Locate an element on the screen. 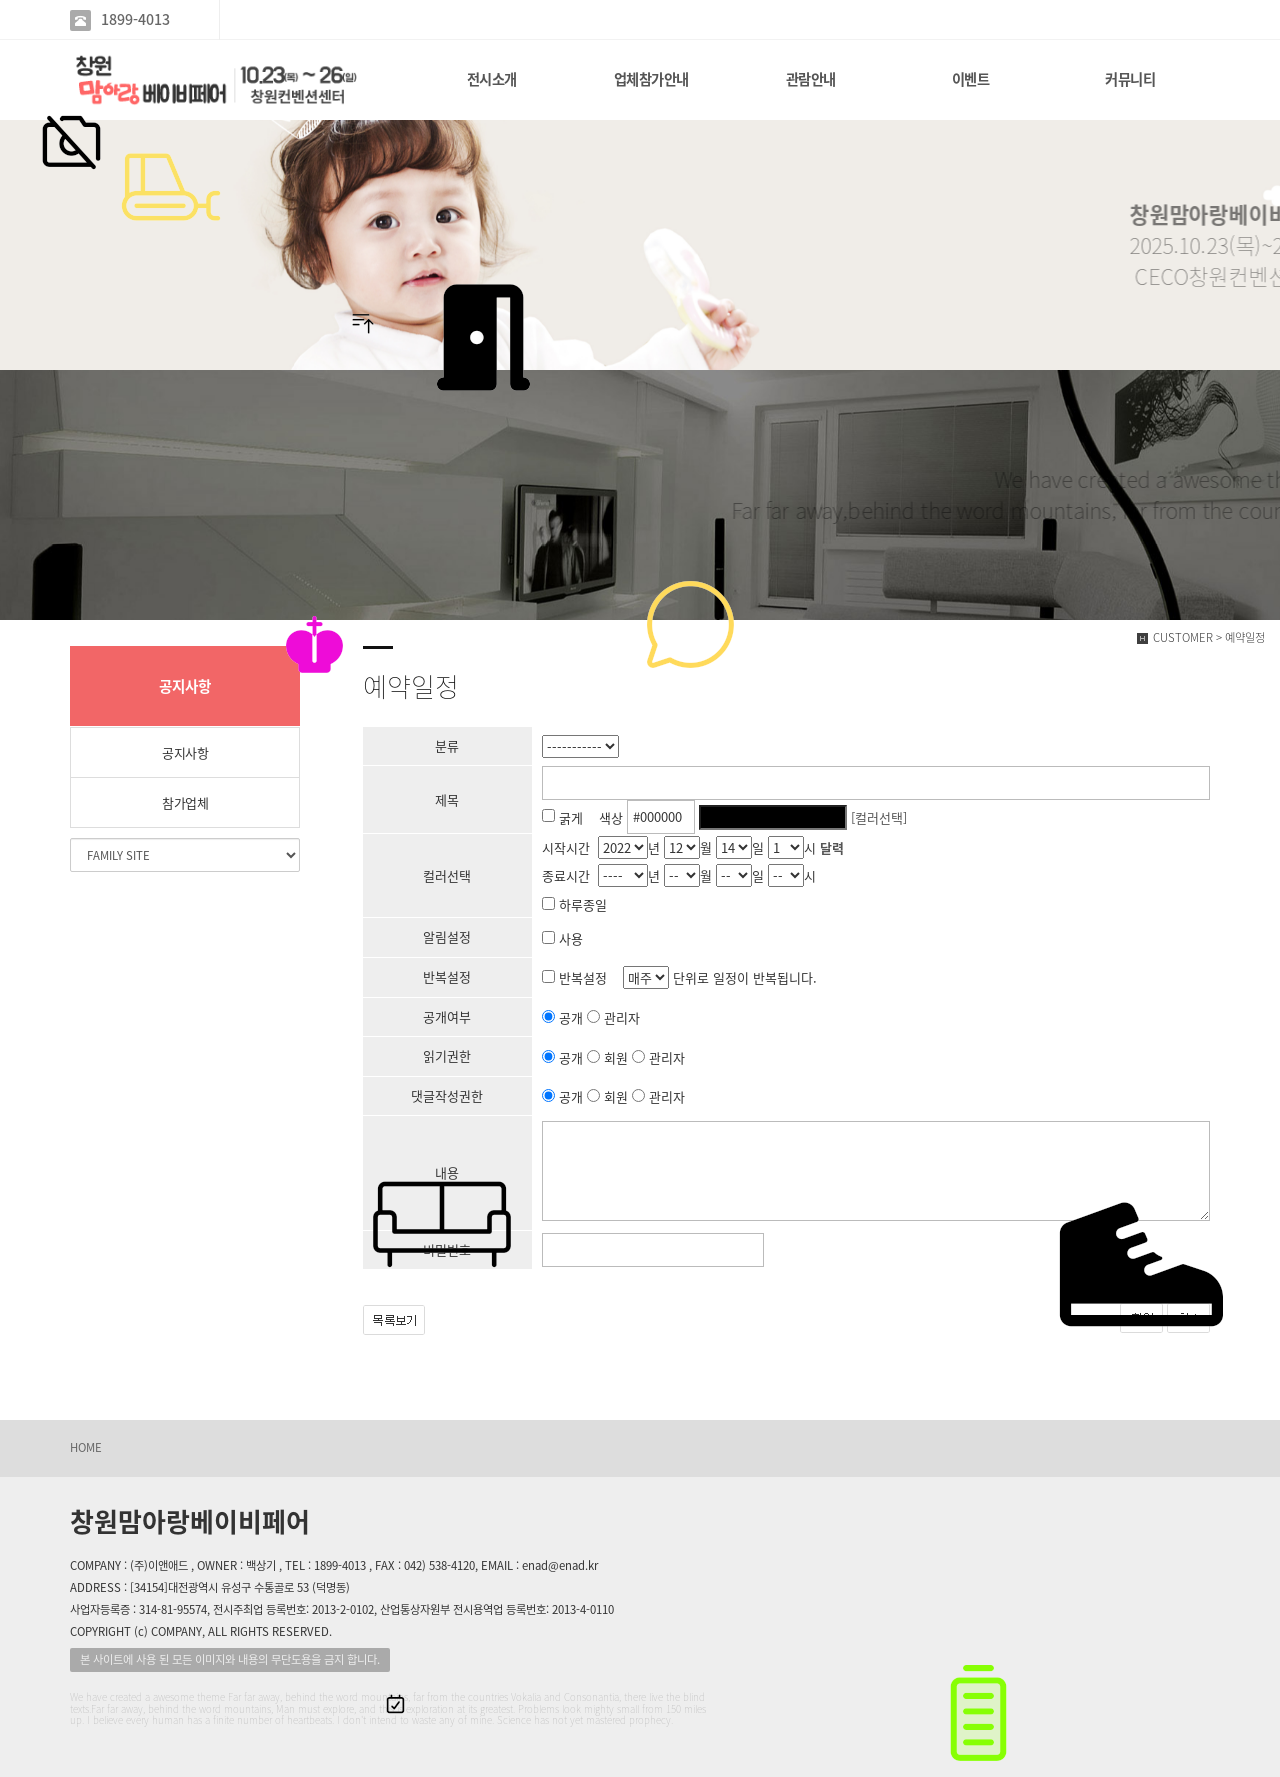  indicates premium or royal status is located at coordinates (314, 648).